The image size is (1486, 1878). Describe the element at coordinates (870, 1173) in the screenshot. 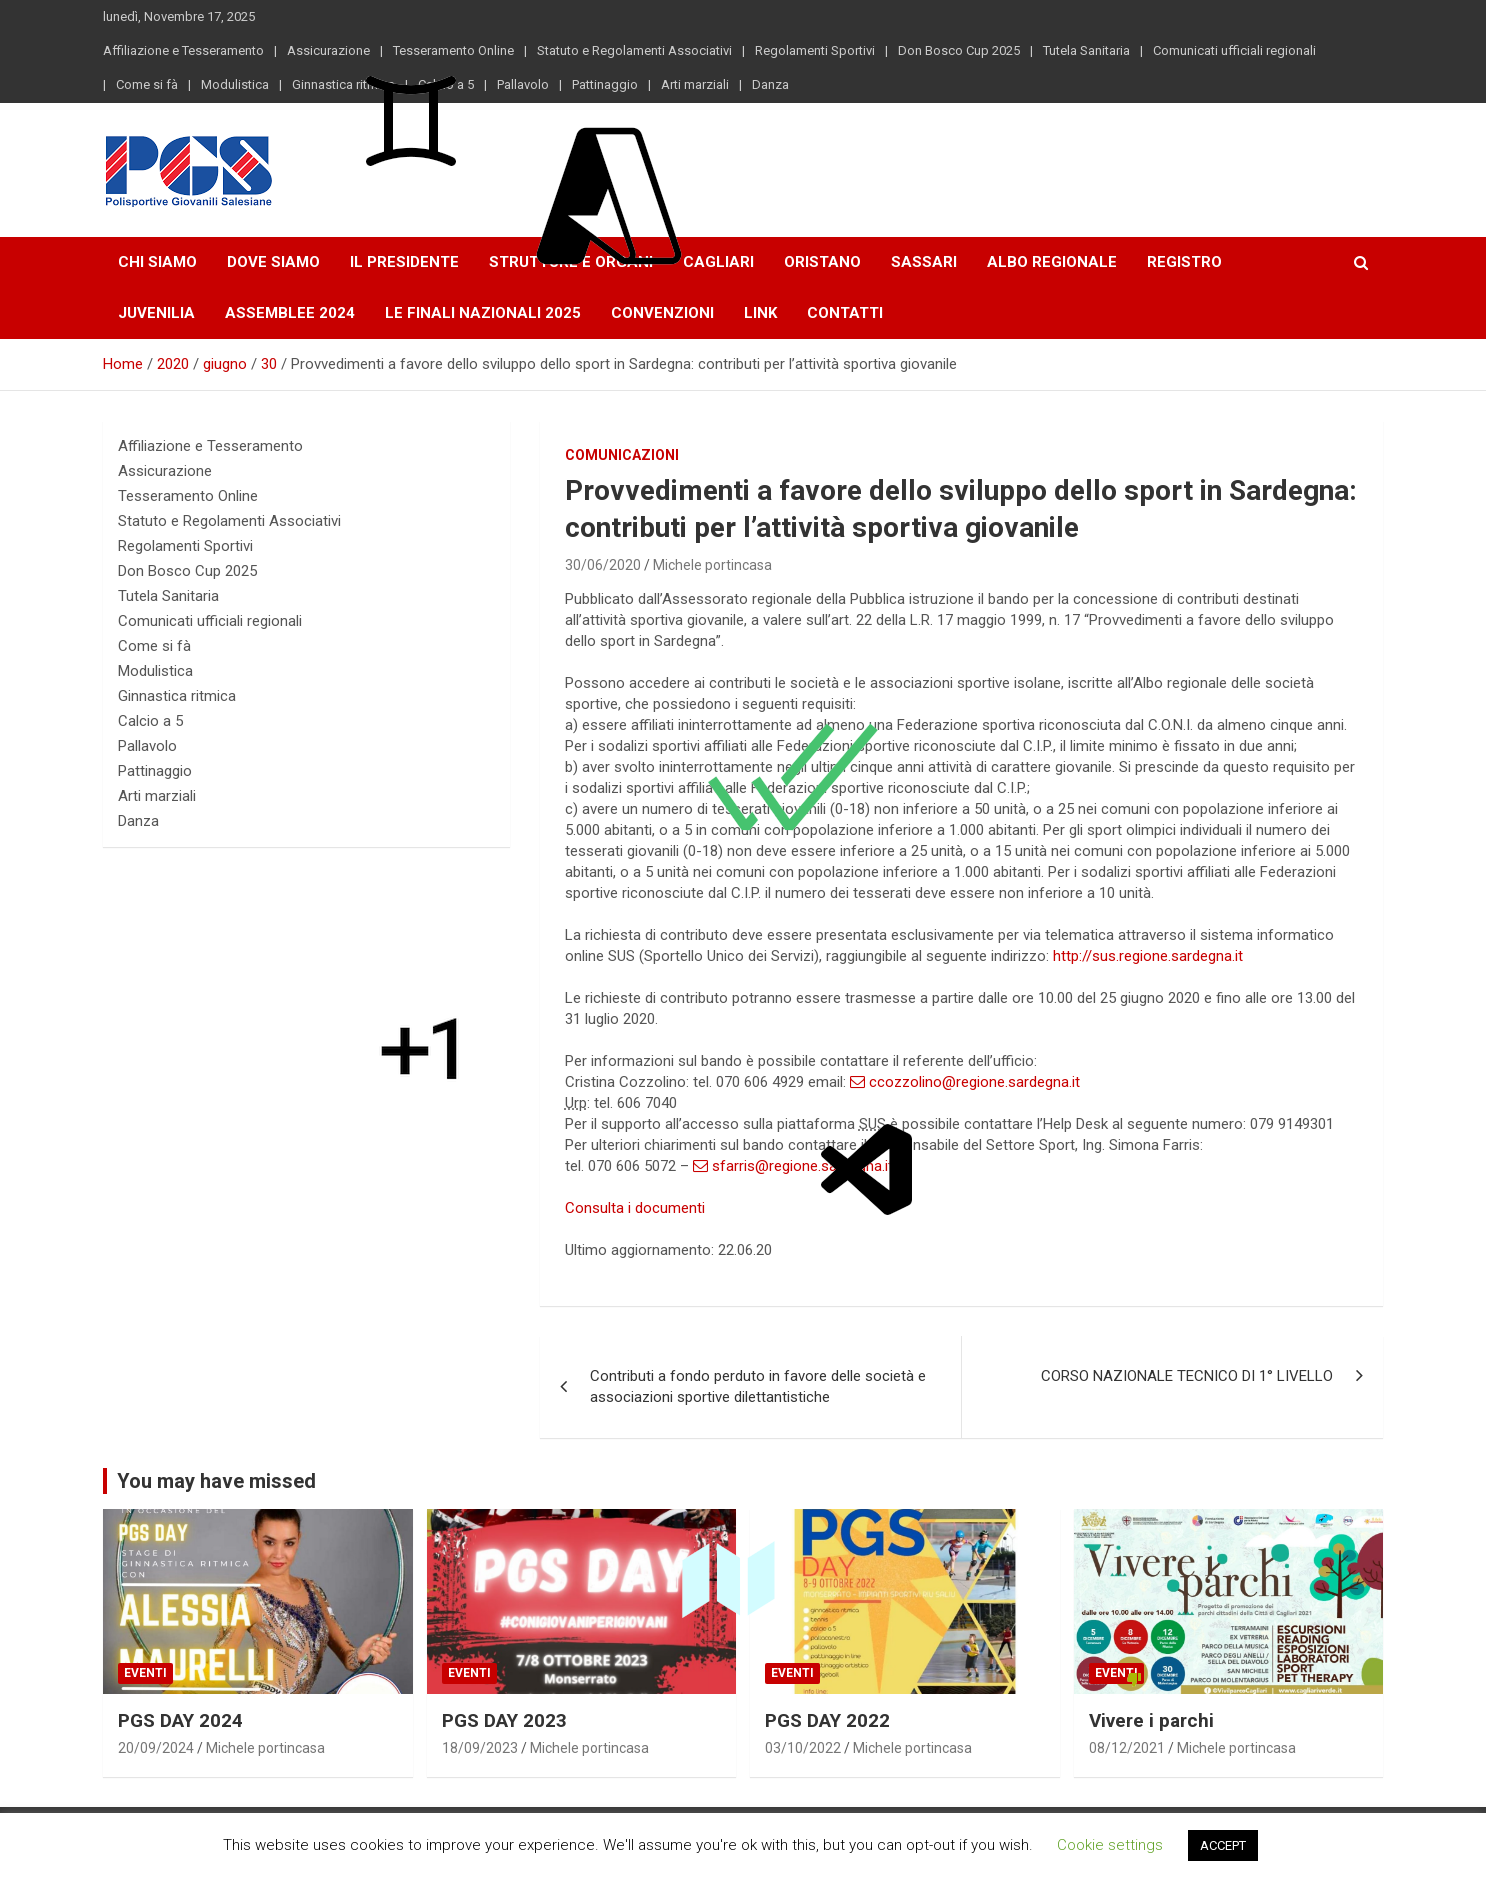

I see `open Visual Studio Code` at that location.